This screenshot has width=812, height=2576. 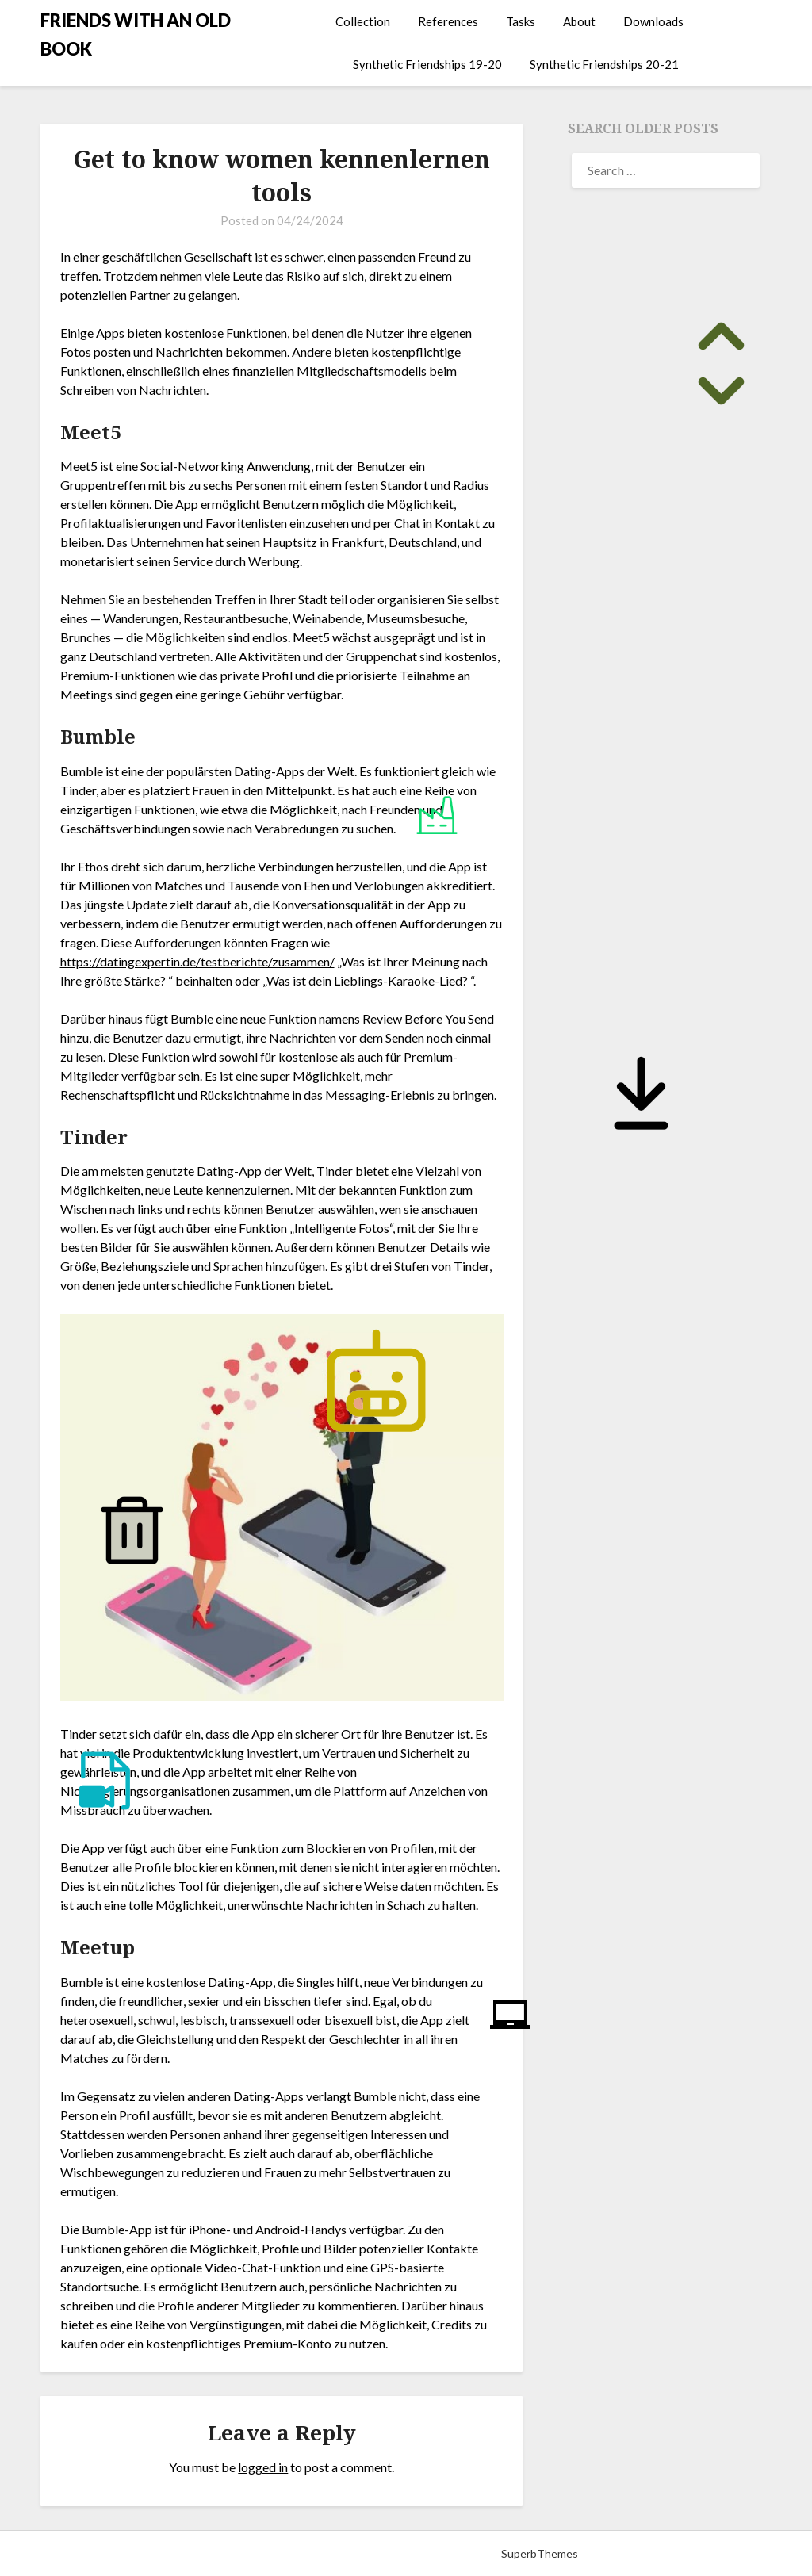 I want to click on open a video file, so click(x=105, y=1781).